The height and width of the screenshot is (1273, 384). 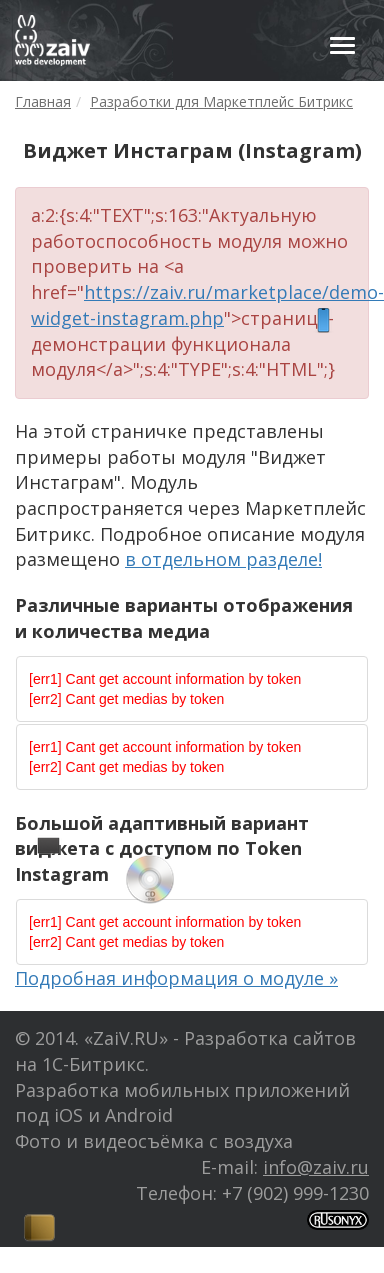 What do you see at coordinates (39, 1226) in the screenshot?
I see `access your desktop folder` at bounding box center [39, 1226].